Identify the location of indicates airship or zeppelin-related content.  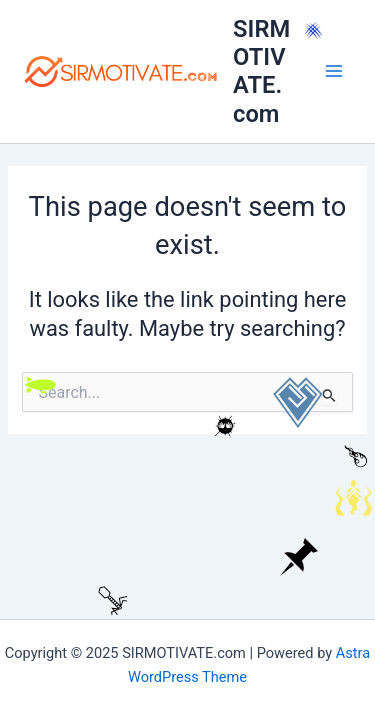
(40, 385).